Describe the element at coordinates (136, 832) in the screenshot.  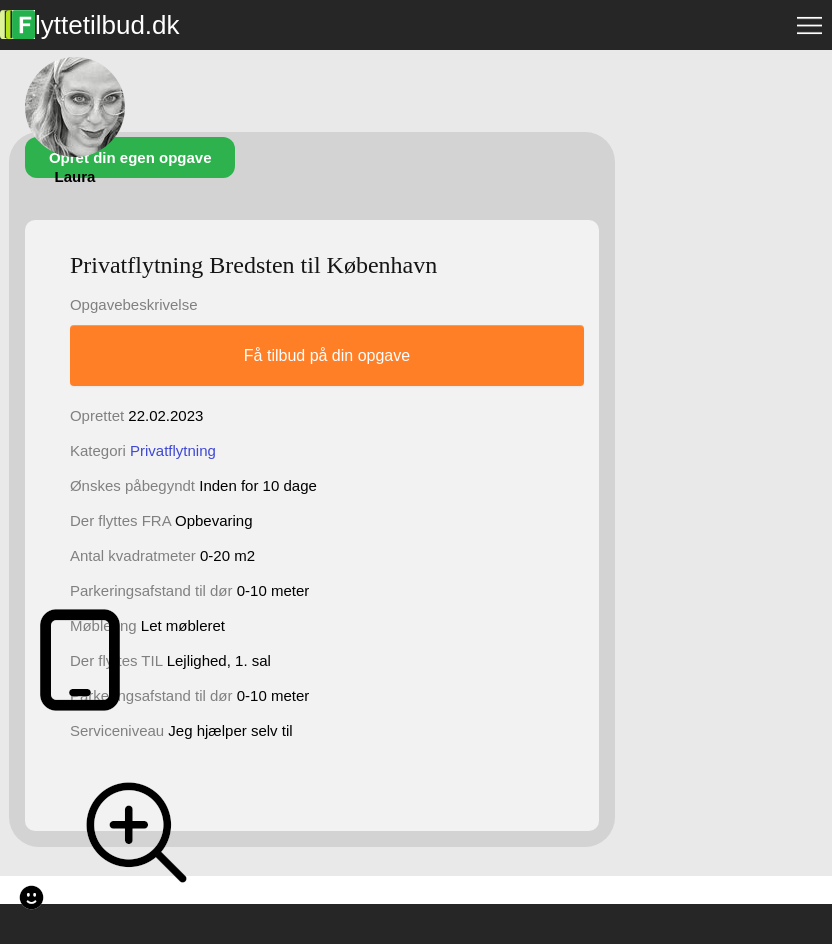
I see `zoom in on content` at that location.